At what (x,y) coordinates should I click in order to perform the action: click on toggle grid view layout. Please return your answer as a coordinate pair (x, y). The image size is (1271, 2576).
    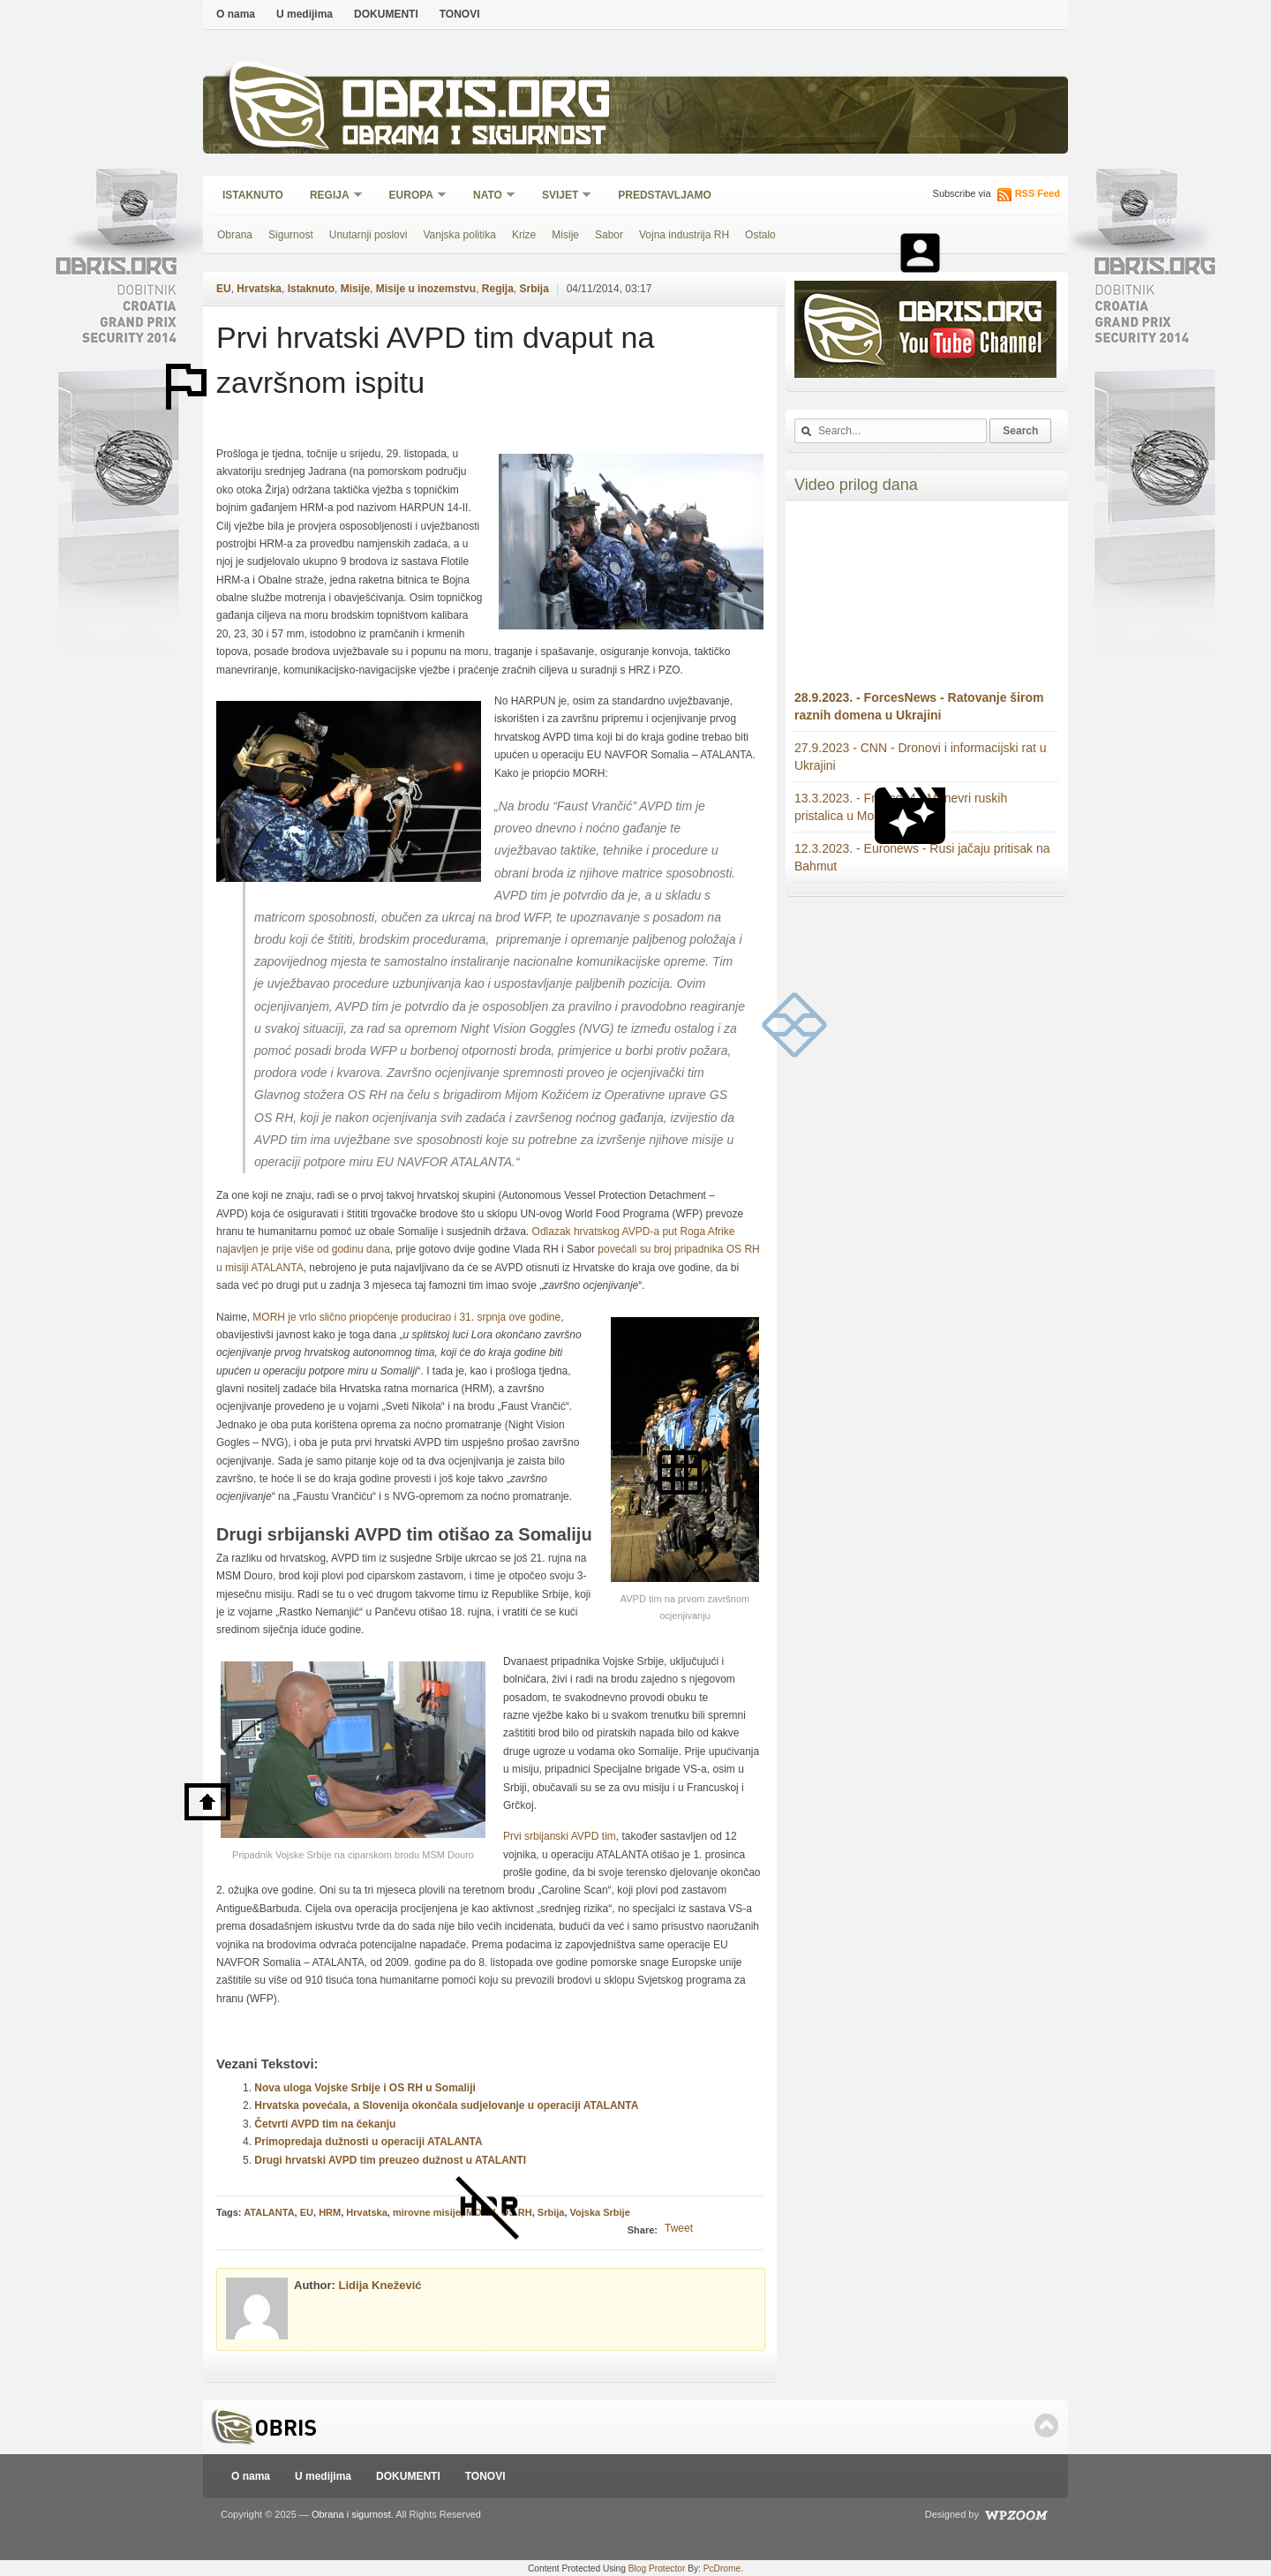
    Looking at the image, I should click on (680, 1473).